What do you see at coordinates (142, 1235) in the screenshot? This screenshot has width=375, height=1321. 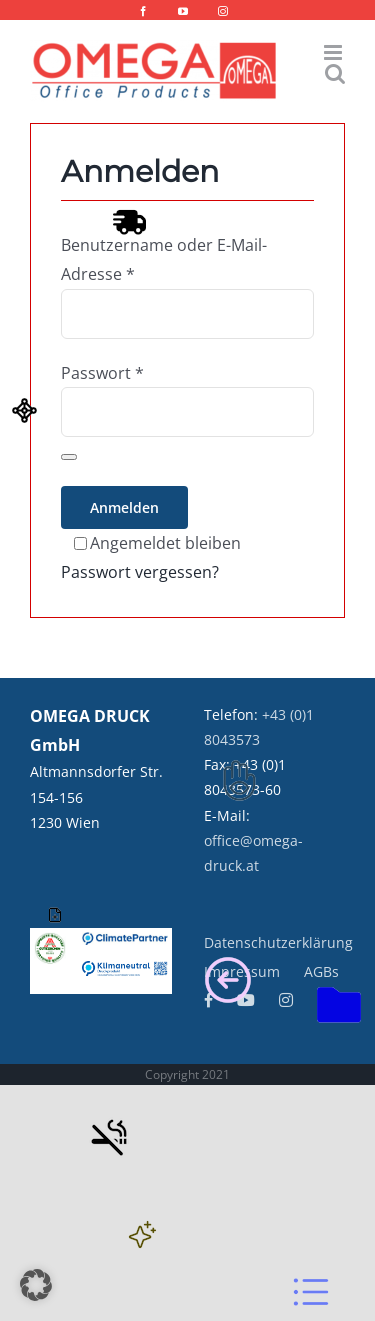 I see `indicates AI-generated or enhanced content` at bounding box center [142, 1235].